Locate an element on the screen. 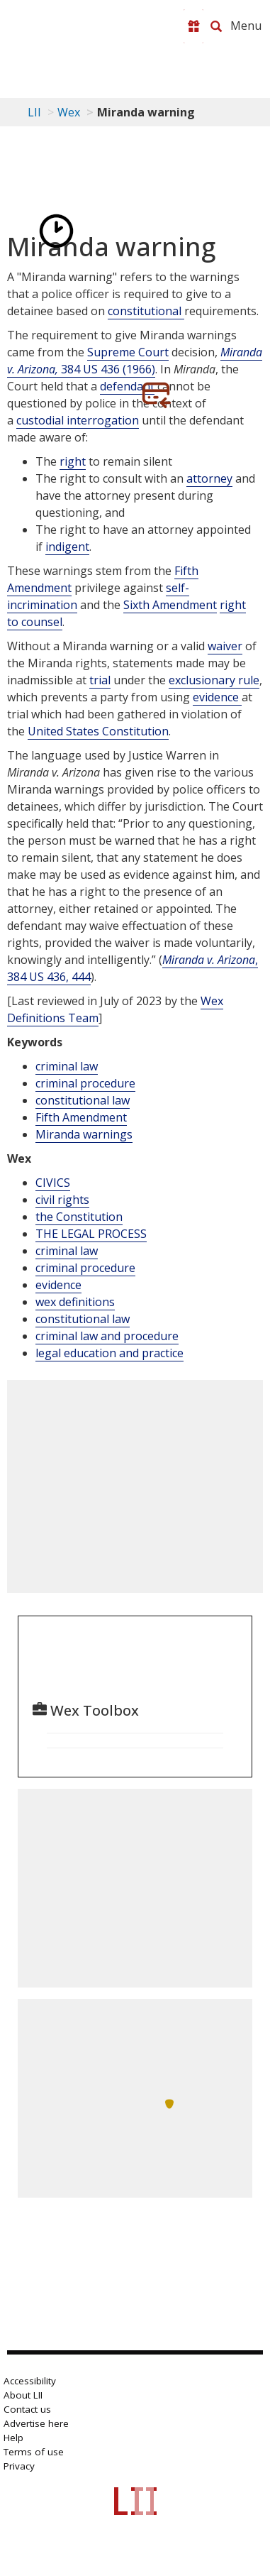 The width and height of the screenshot is (270, 2576). view current time is located at coordinates (56, 231).